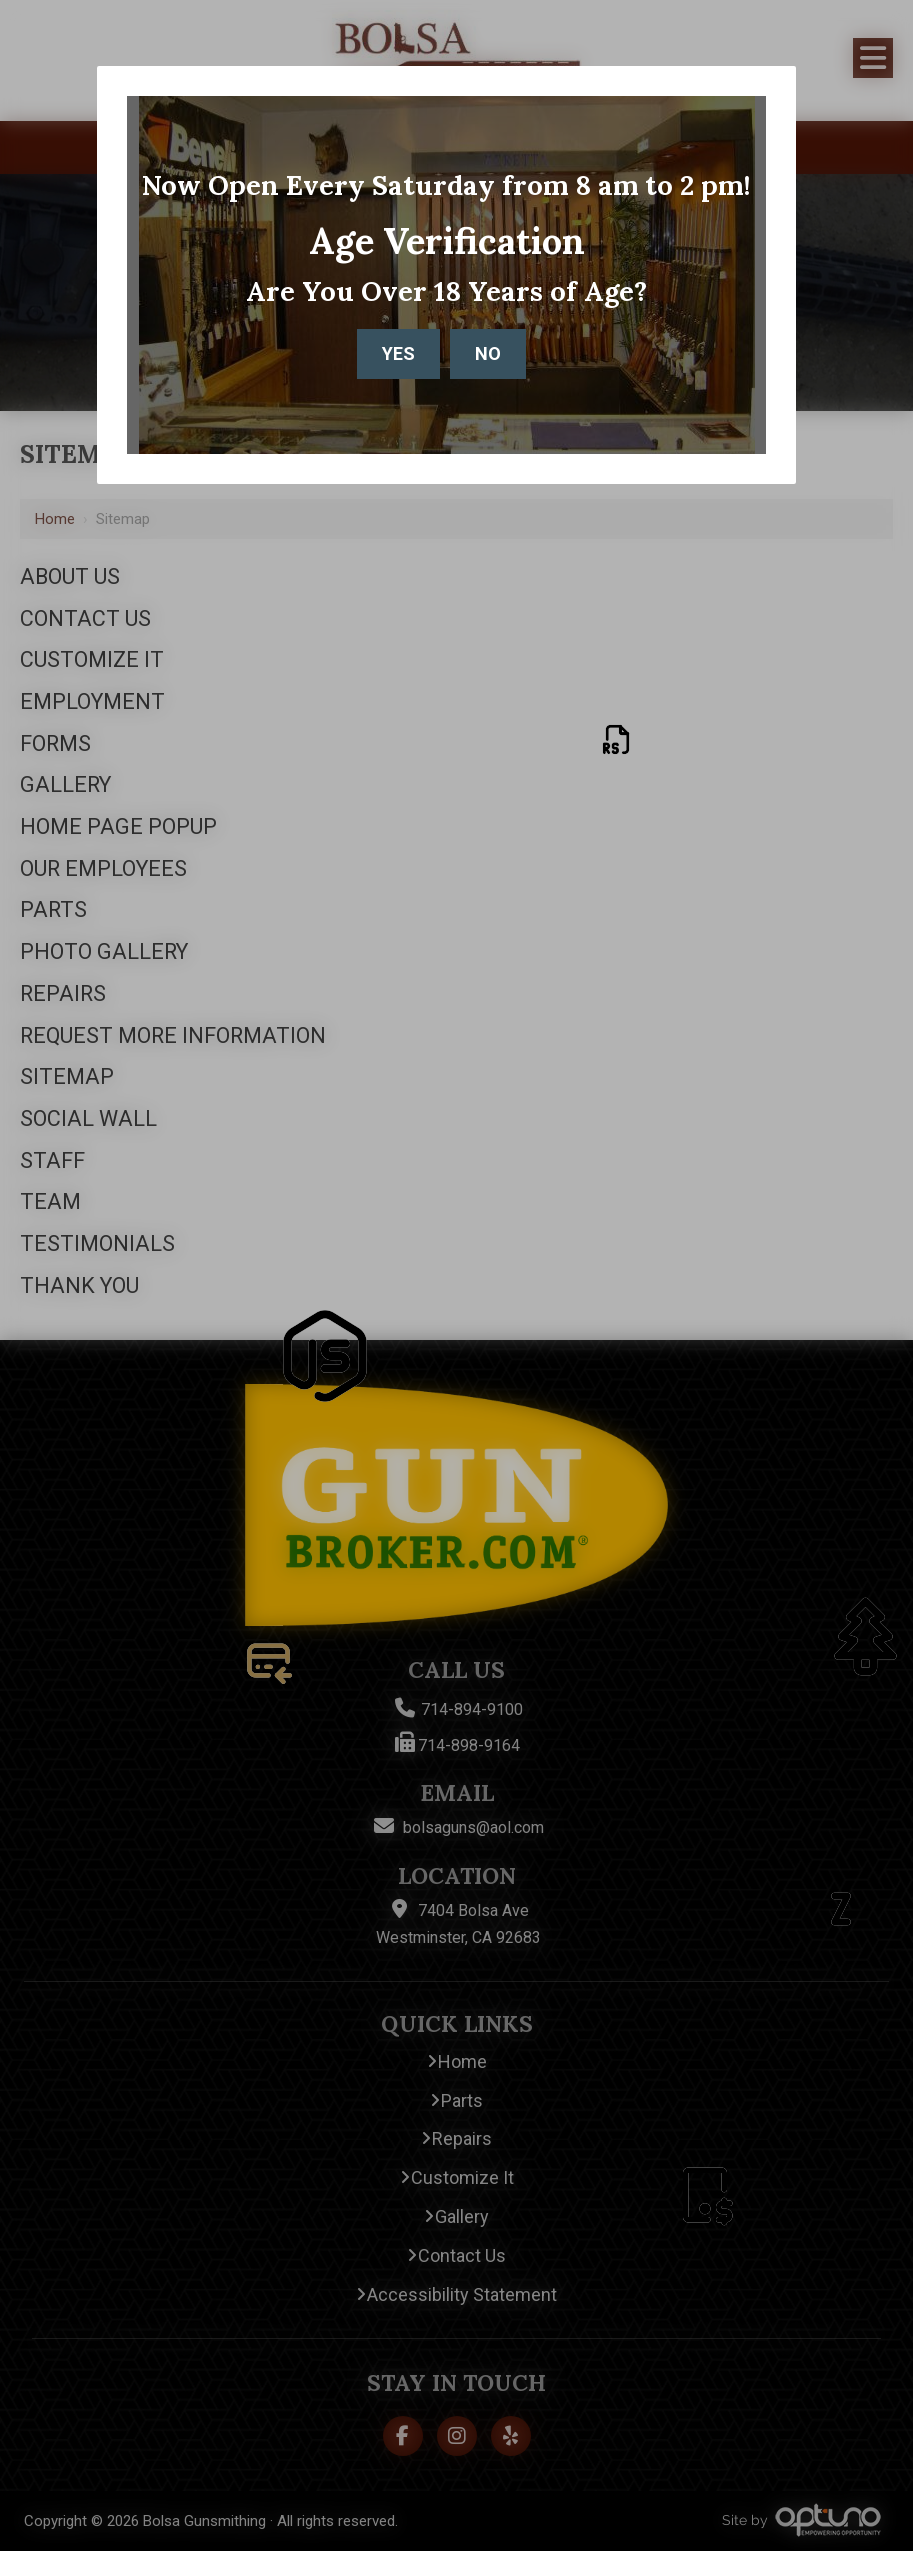 The image size is (913, 2551). I want to click on indicates node.js technology or runtime environment, so click(325, 1356).